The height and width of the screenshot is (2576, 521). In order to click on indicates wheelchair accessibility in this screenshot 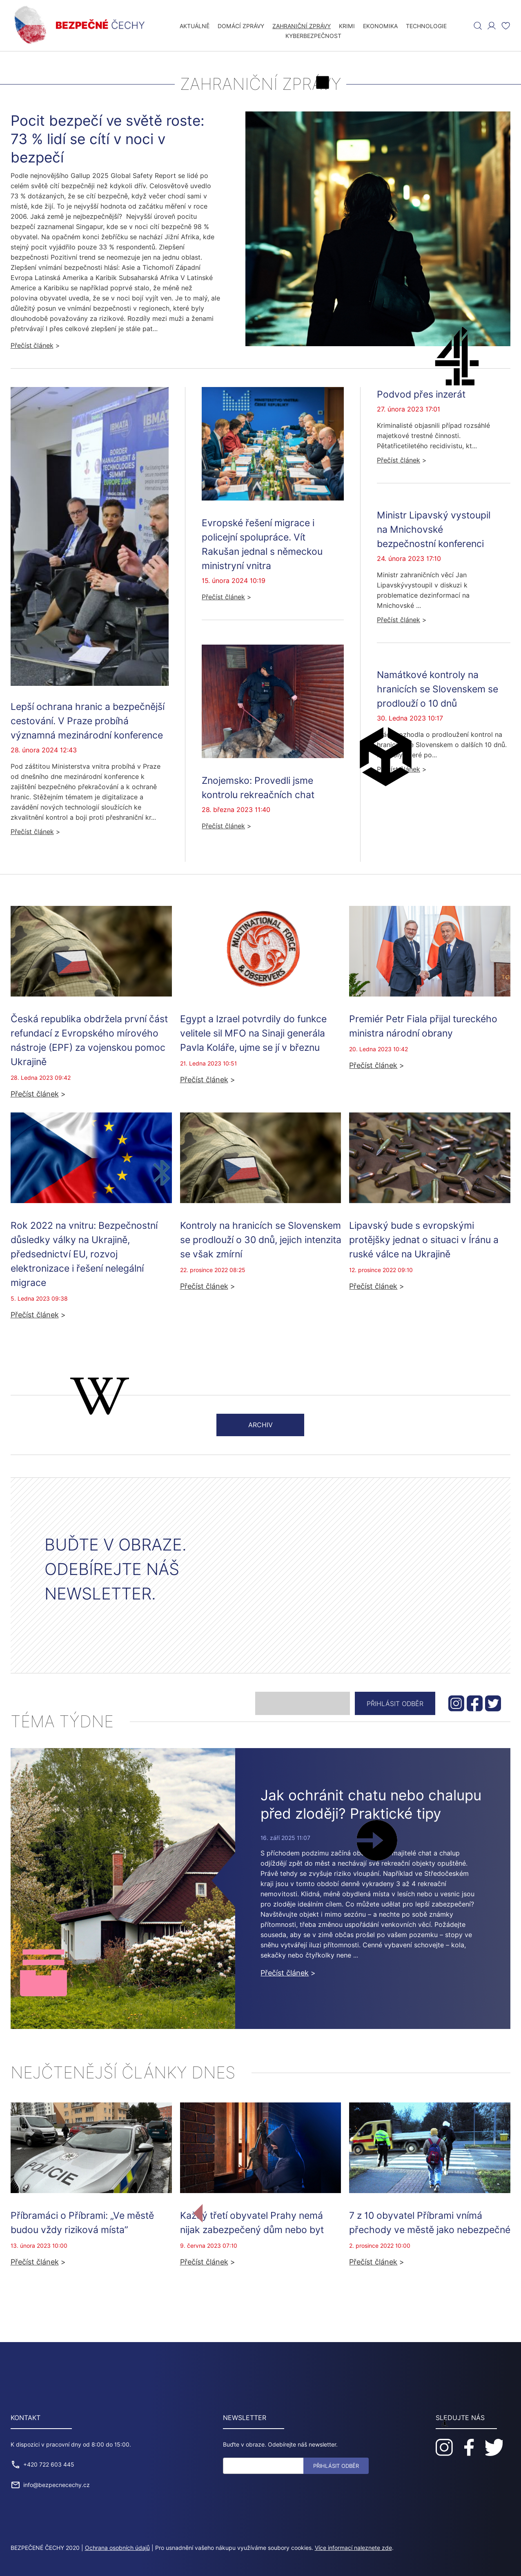, I will do `click(445, 2423)`.